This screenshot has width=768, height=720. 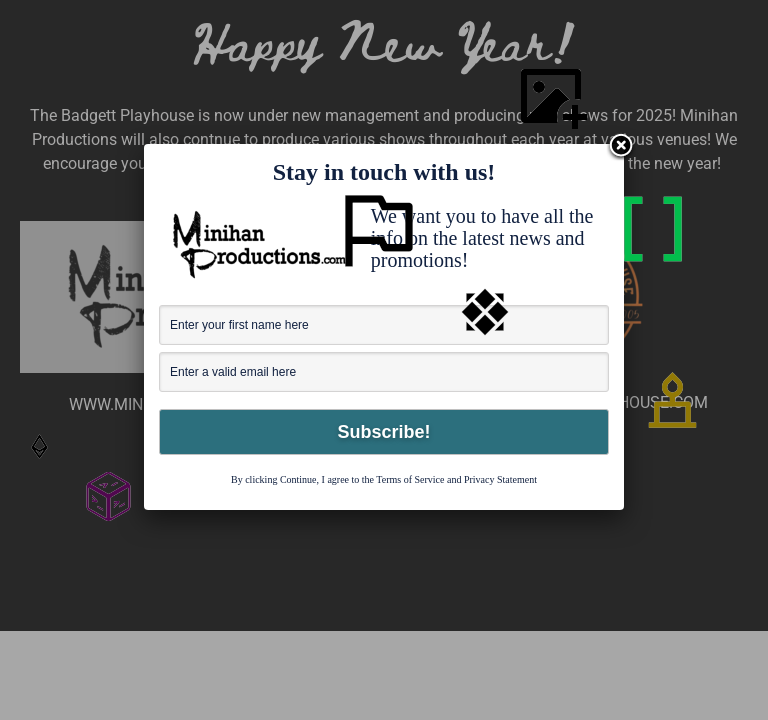 What do you see at coordinates (108, 496) in the screenshot?
I see `open distrobox container management application` at bounding box center [108, 496].